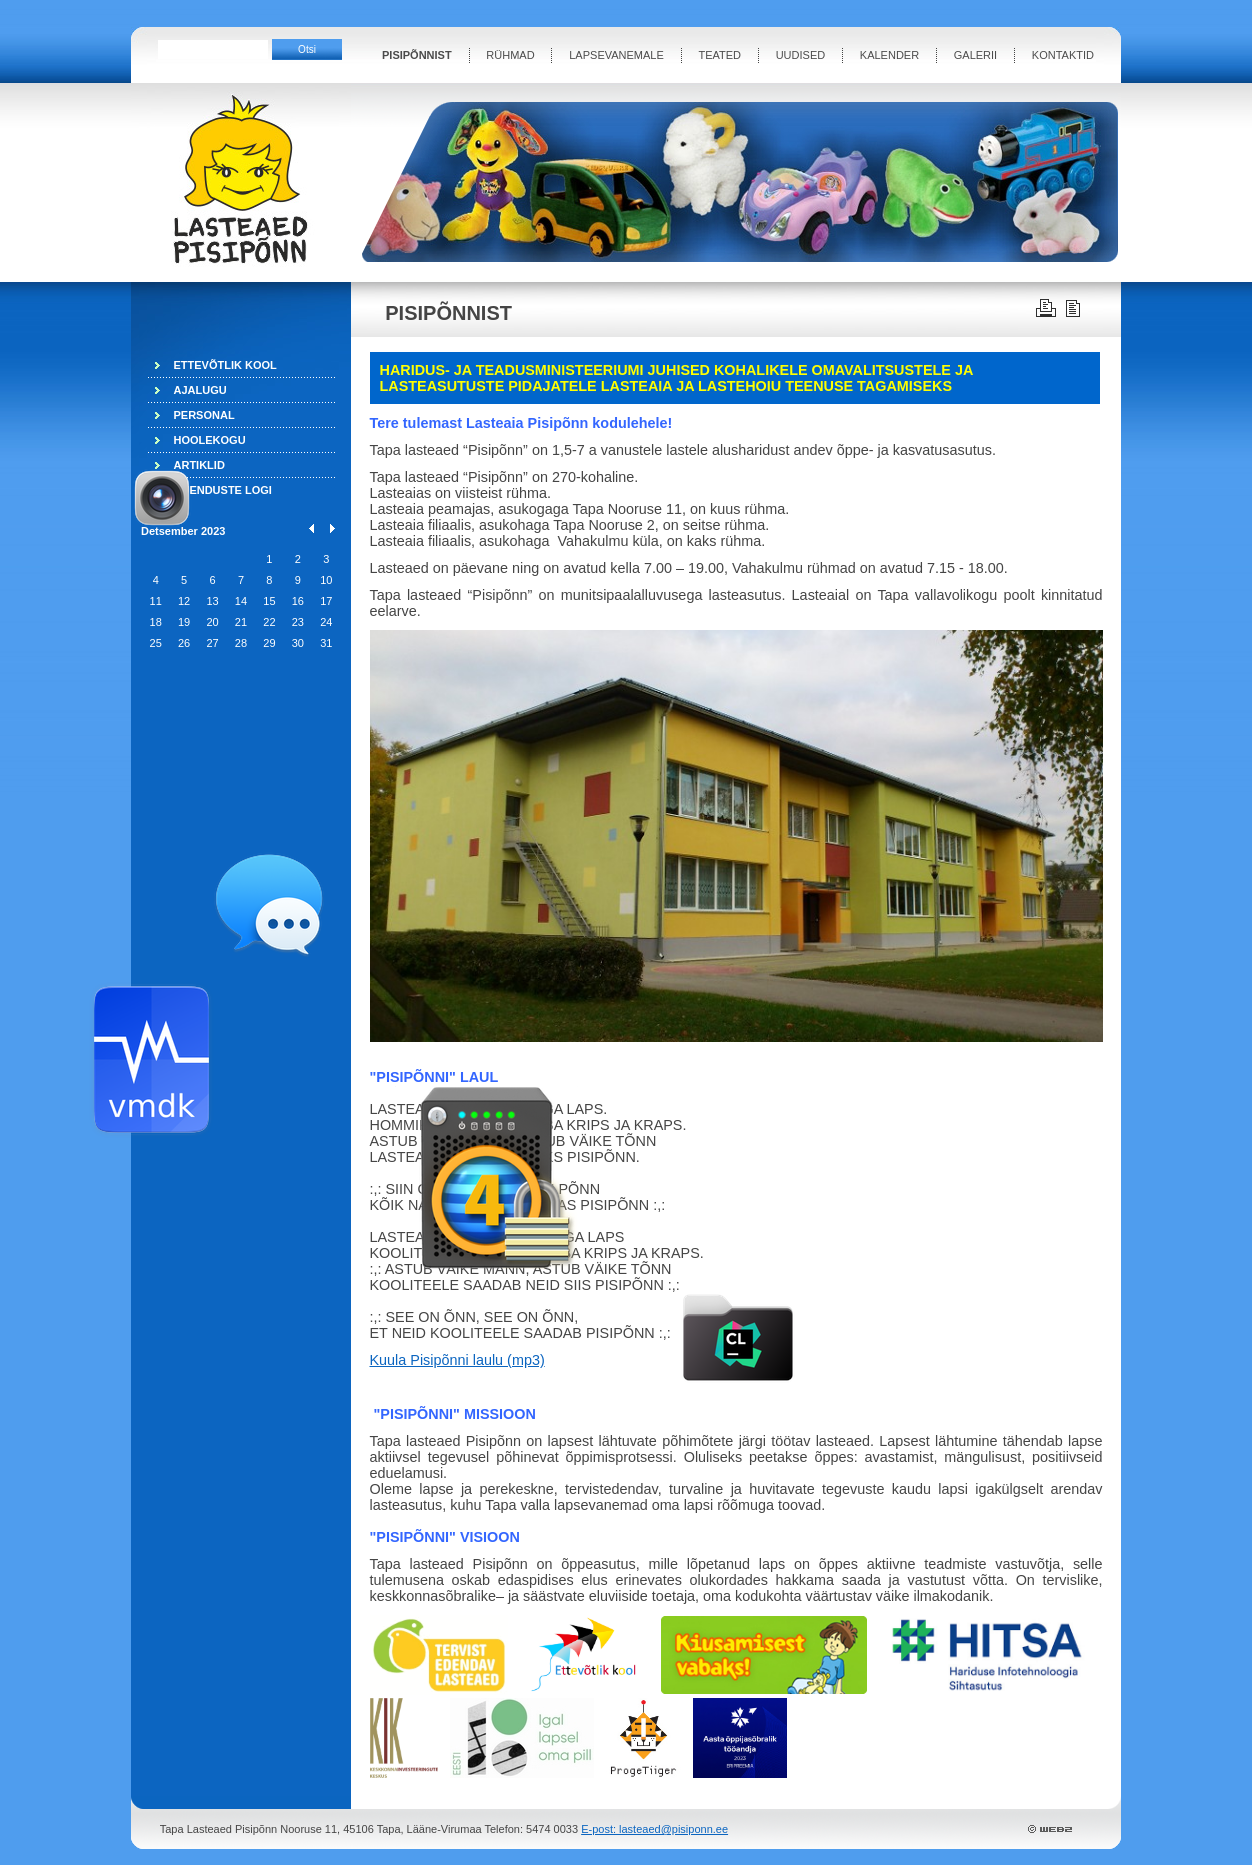 The height and width of the screenshot is (1865, 1252). I want to click on open the camera app, so click(162, 498).